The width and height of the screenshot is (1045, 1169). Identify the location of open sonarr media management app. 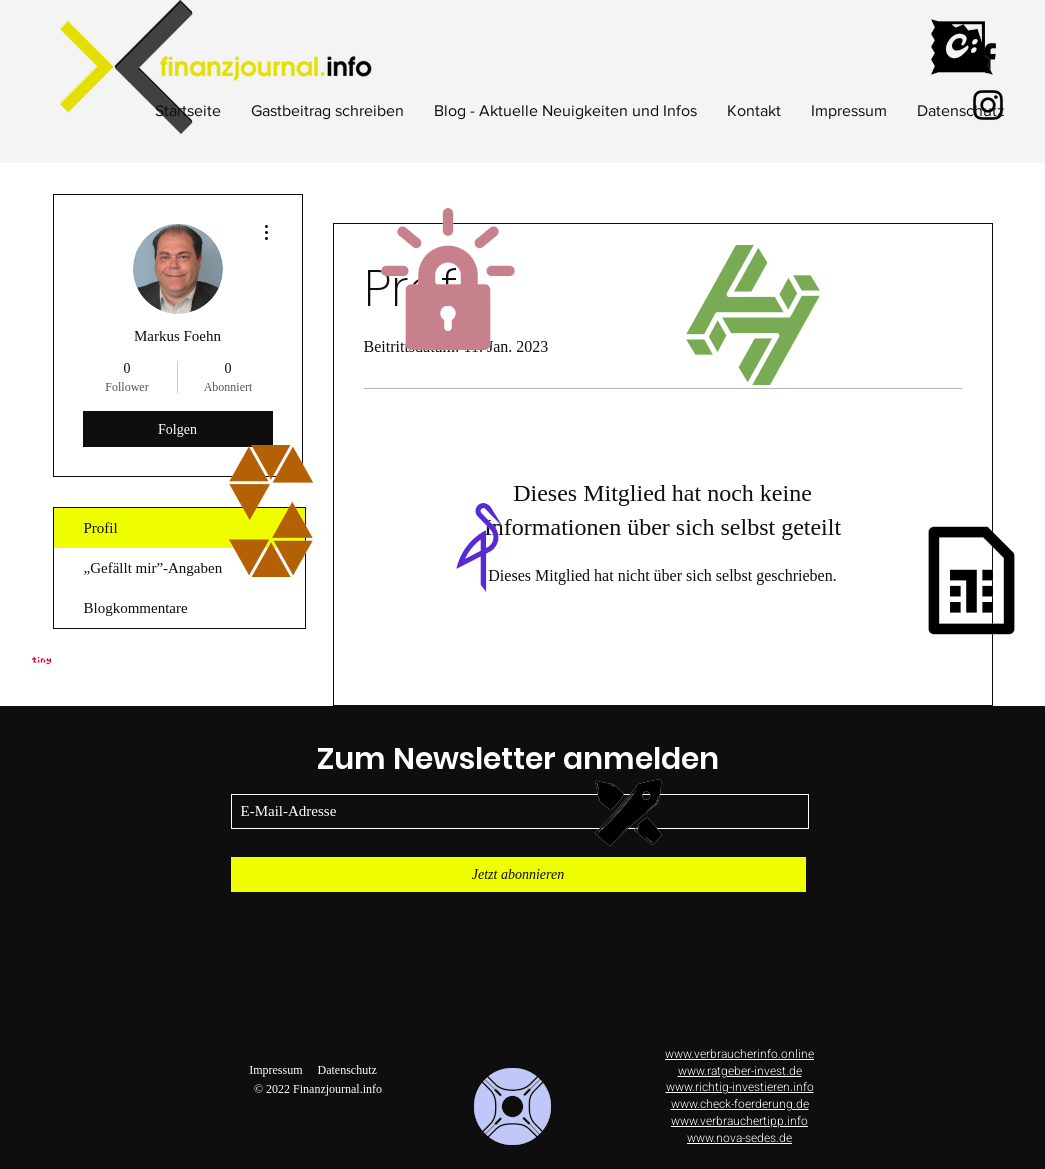
(512, 1106).